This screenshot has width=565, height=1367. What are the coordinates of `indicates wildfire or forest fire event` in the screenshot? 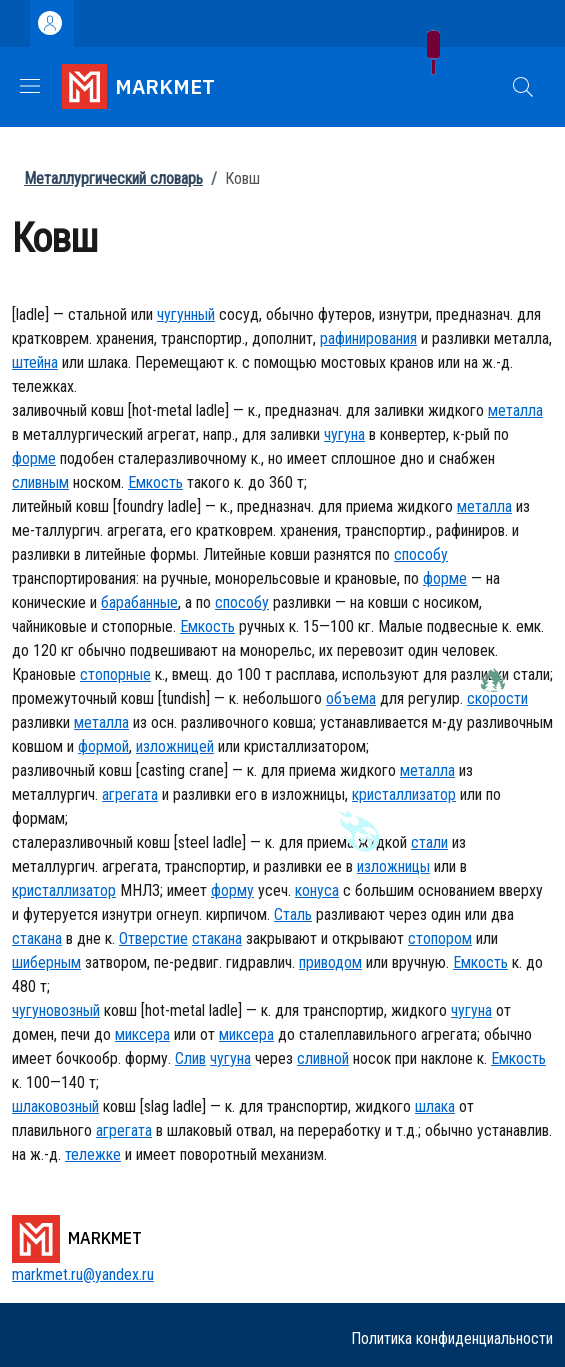 It's located at (493, 680).